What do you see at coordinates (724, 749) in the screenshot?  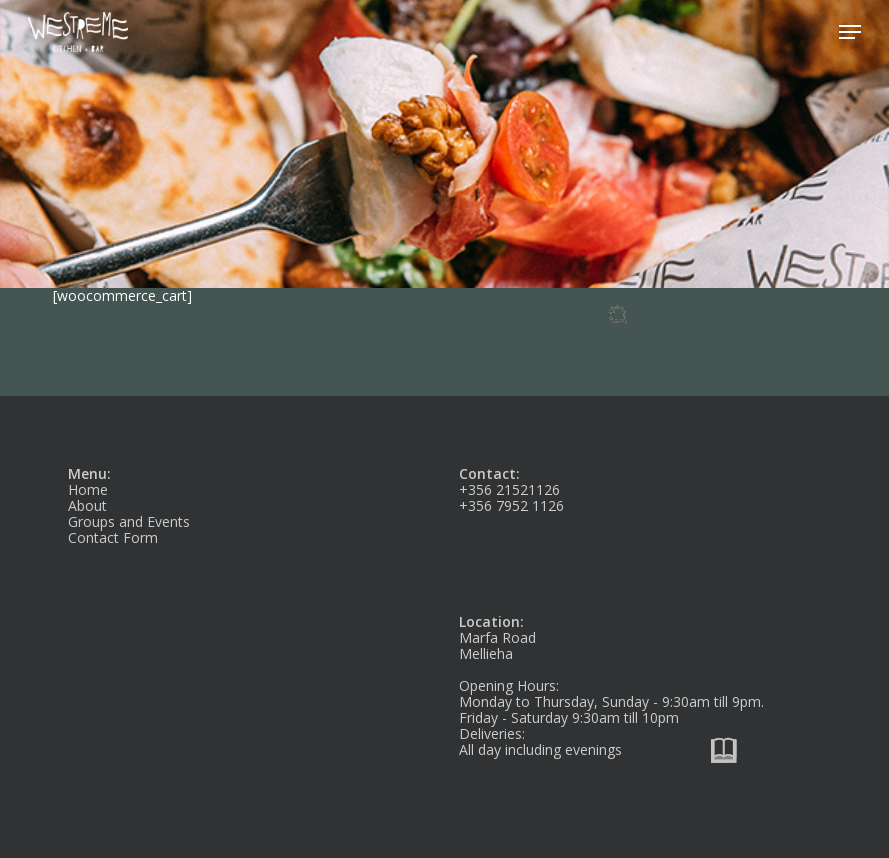 I see `open the dictionary application` at bounding box center [724, 749].